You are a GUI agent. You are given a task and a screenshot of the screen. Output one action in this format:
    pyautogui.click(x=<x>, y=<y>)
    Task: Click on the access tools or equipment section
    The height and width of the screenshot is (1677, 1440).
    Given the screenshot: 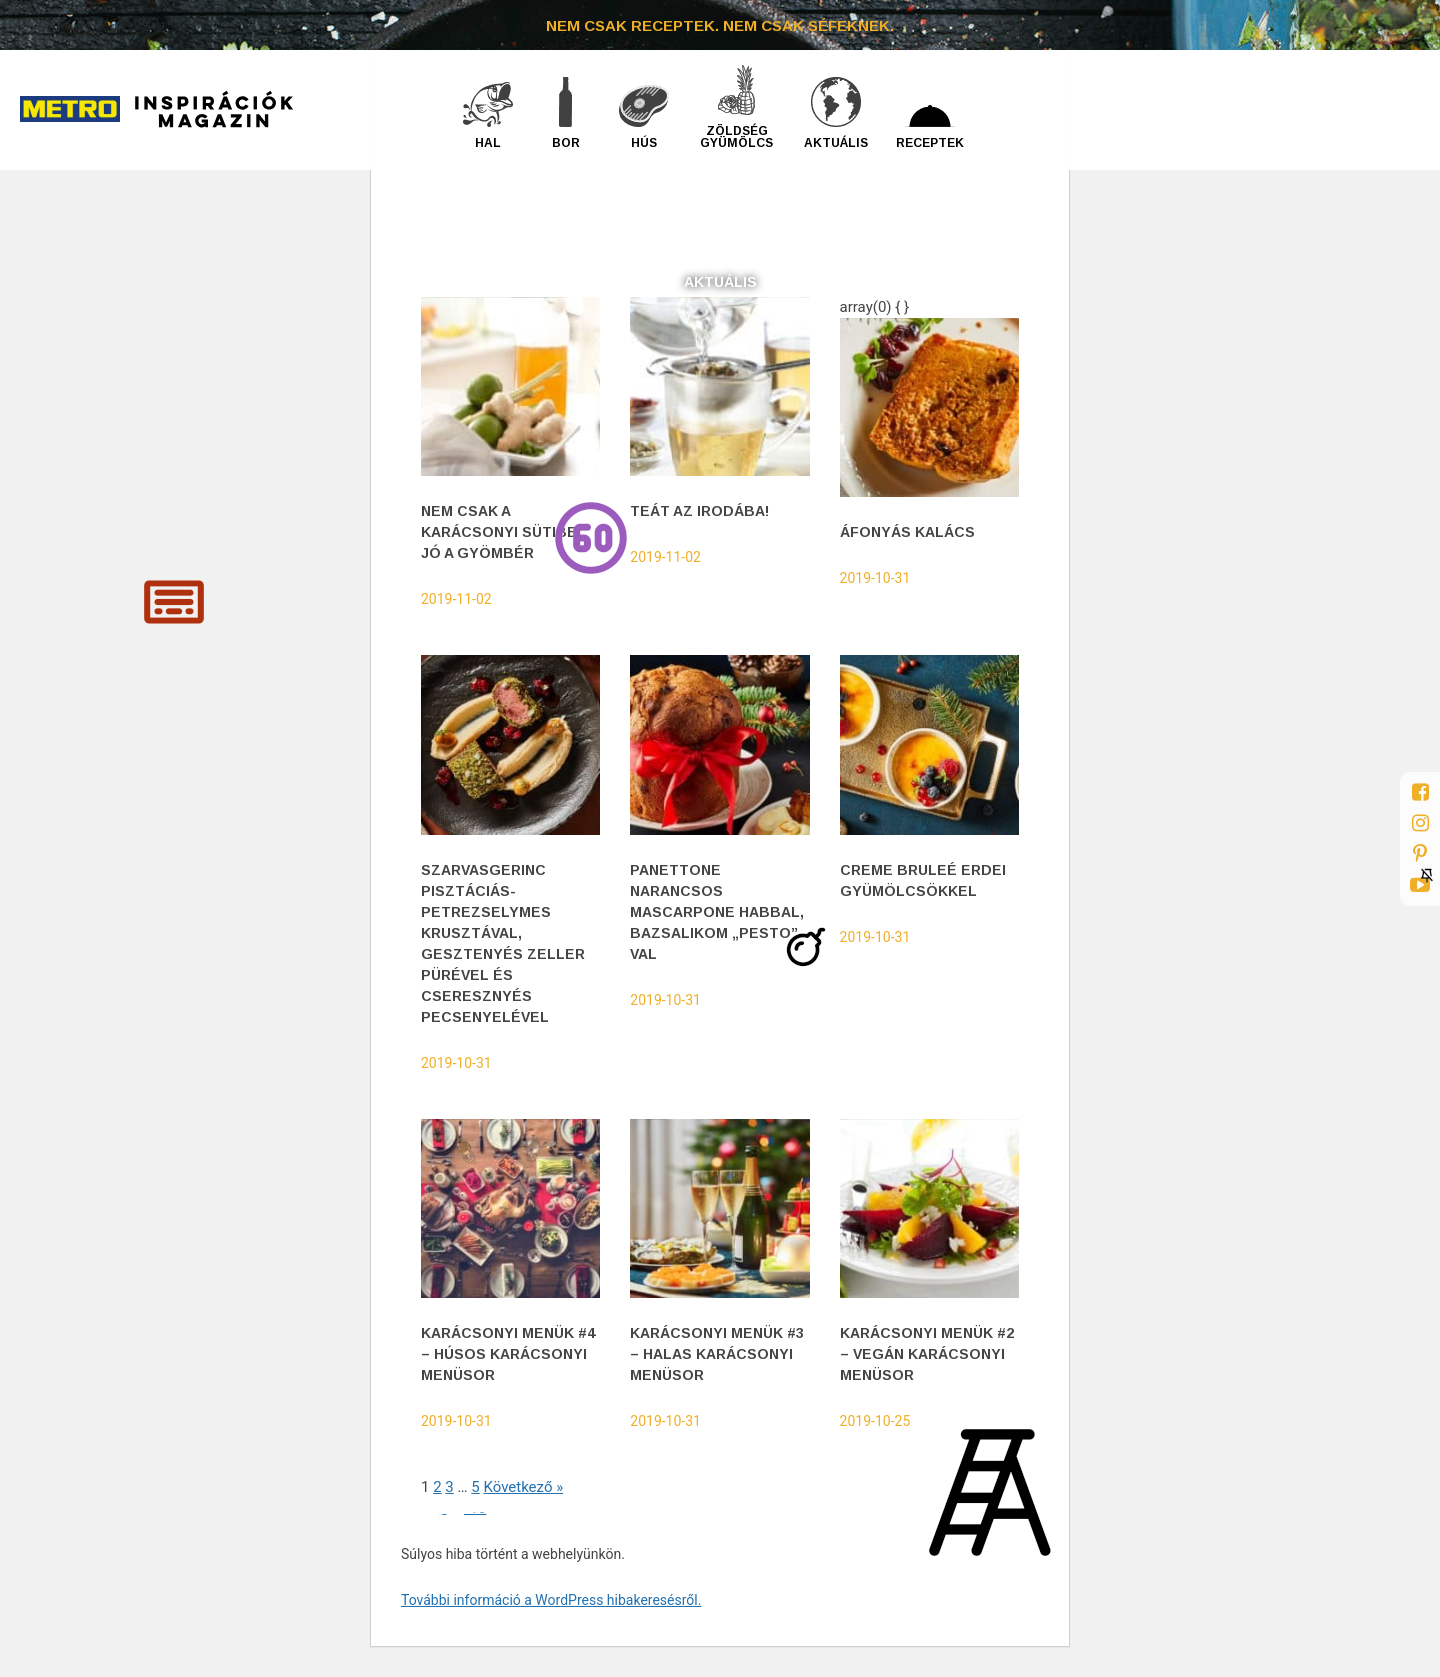 What is the action you would take?
    pyautogui.click(x=992, y=1492)
    